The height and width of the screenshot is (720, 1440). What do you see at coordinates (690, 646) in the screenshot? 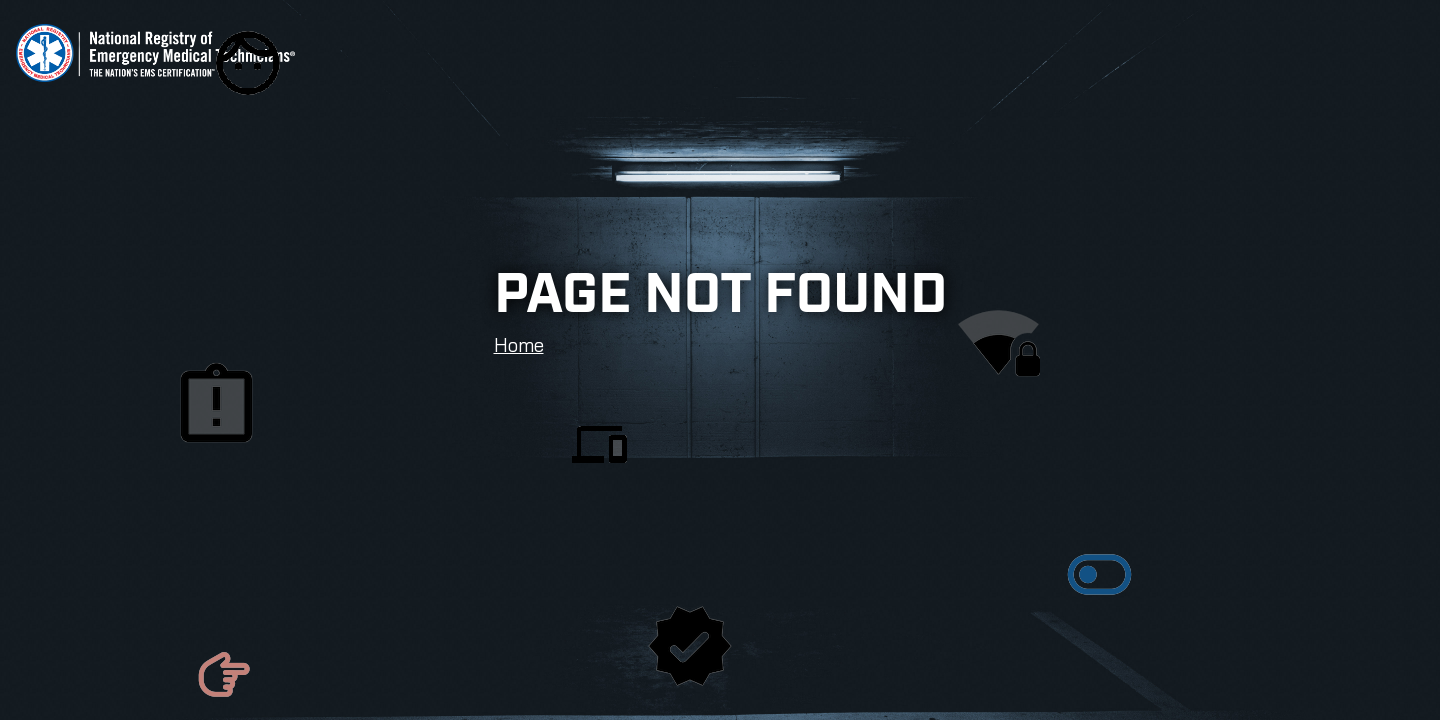
I see `indicates a verified account or profile` at bounding box center [690, 646].